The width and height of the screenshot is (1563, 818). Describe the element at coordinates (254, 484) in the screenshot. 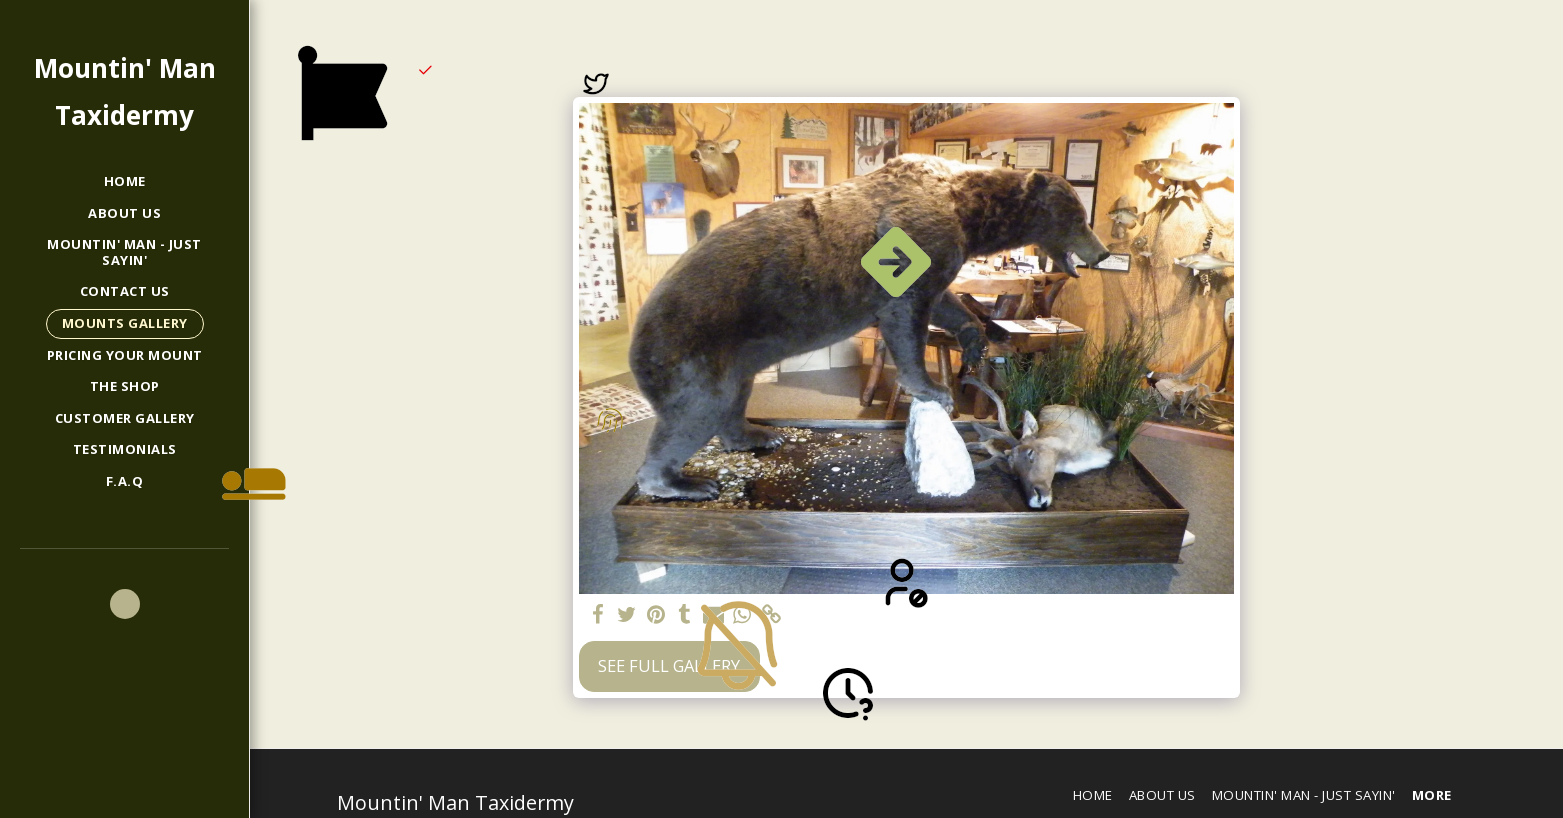

I see `view hotel or accommodation options` at that location.